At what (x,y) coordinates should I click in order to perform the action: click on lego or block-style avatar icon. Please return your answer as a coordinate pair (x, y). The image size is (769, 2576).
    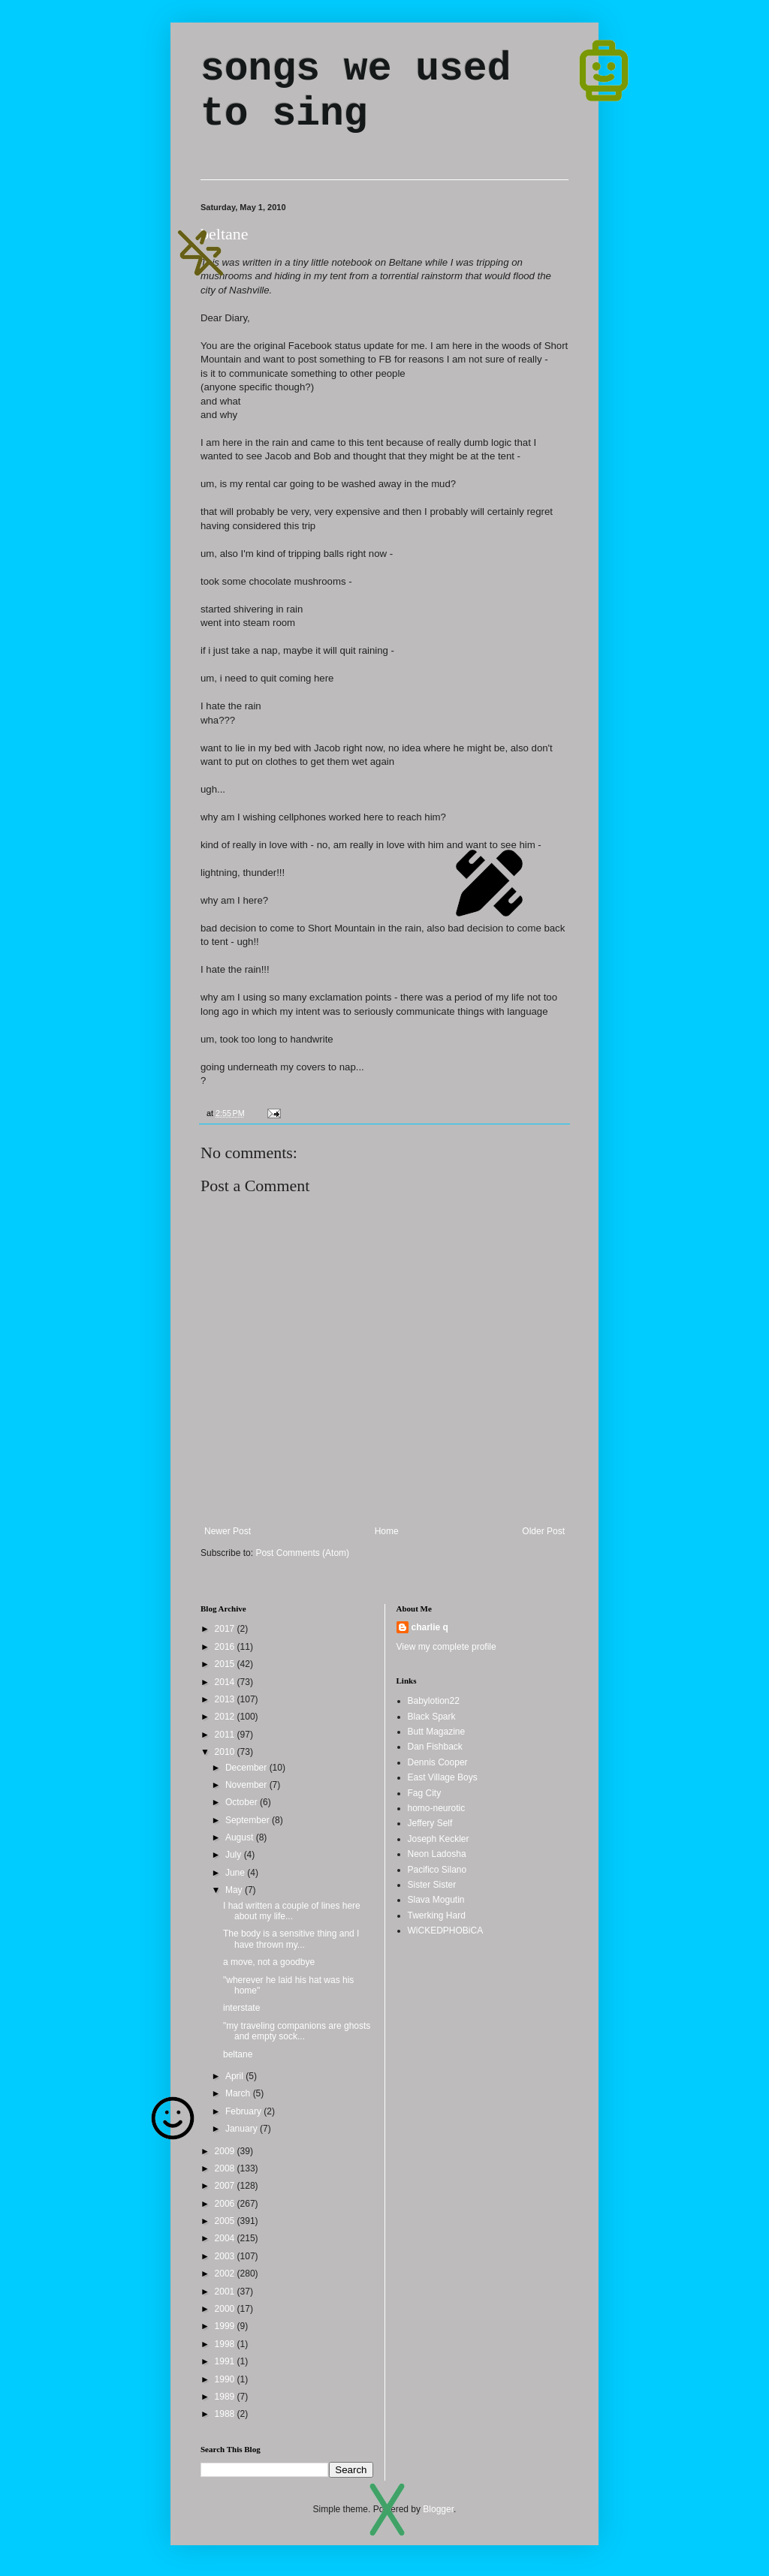
    Looking at the image, I should click on (604, 71).